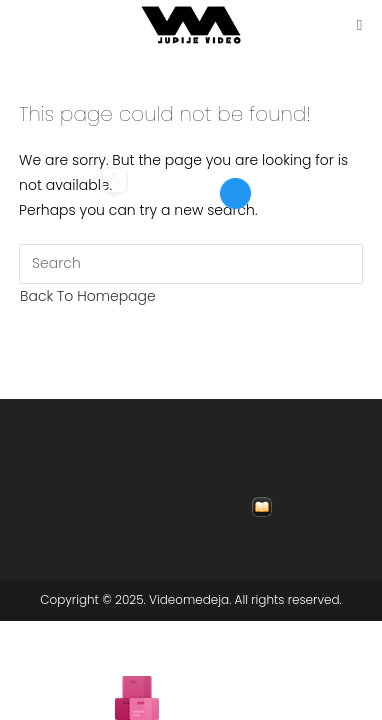 This screenshot has height=720, width=382. Describe the element at coordinates (235, 193) in the screenshot. I see `indicates a new or unread item` at that location.